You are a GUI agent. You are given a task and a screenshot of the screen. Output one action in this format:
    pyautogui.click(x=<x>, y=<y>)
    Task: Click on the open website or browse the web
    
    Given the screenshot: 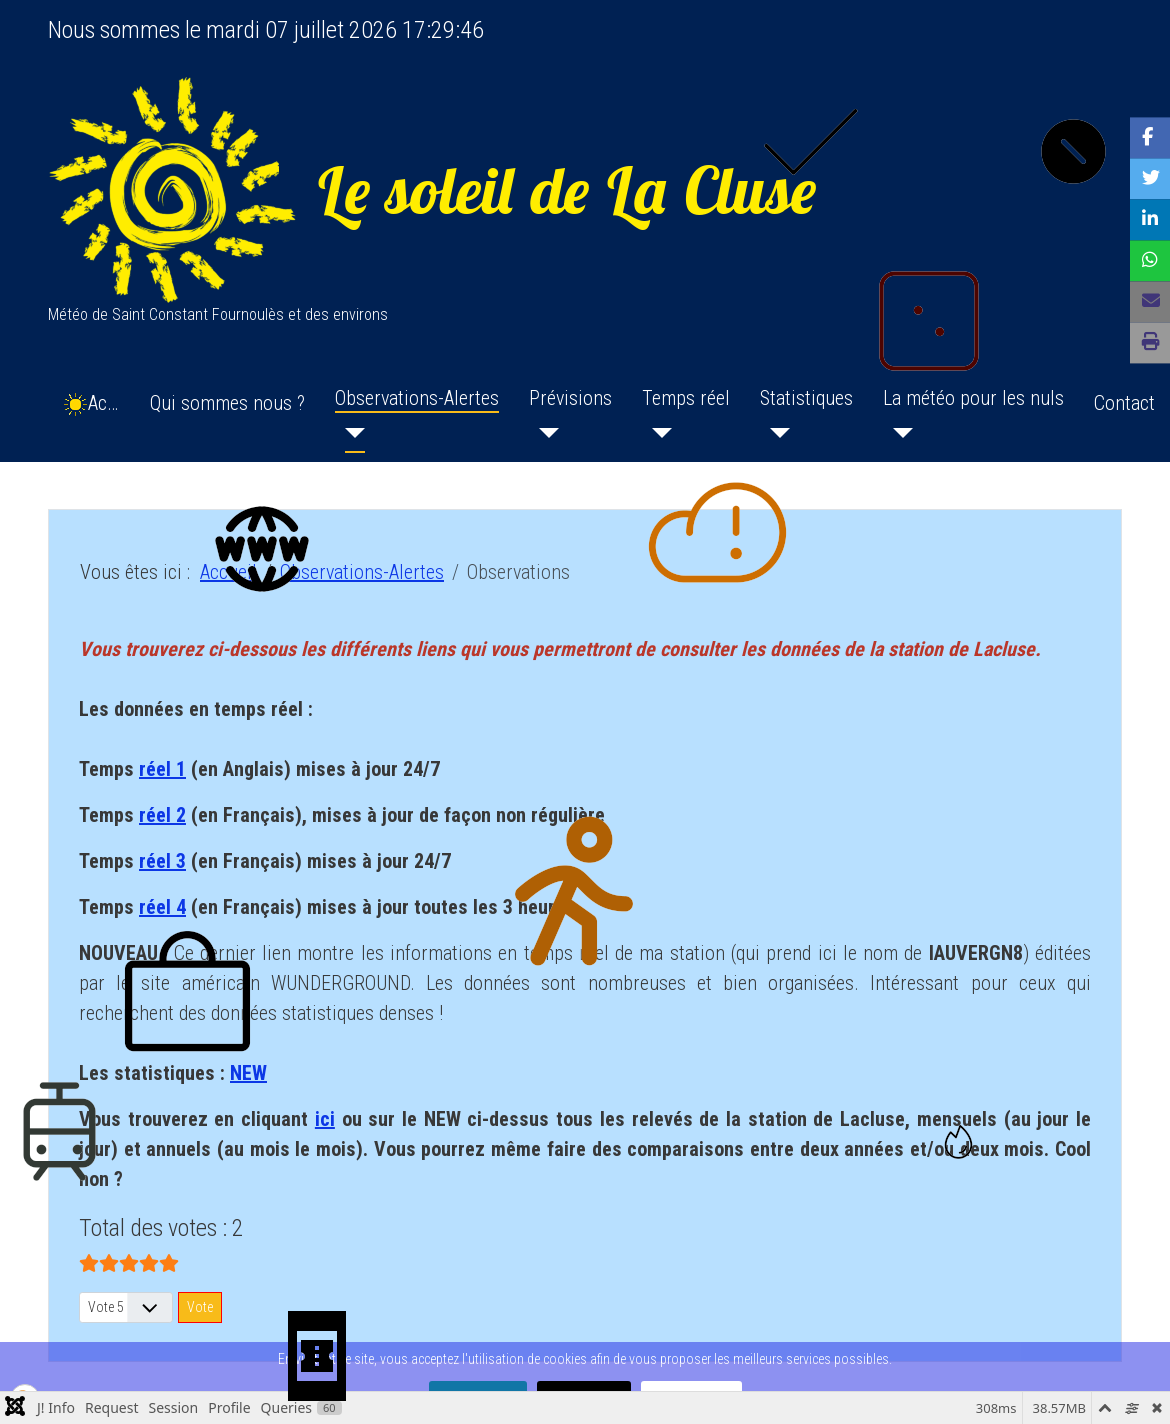 What is the action you would take?
    pyautogui.click(x=262, y=549)
    